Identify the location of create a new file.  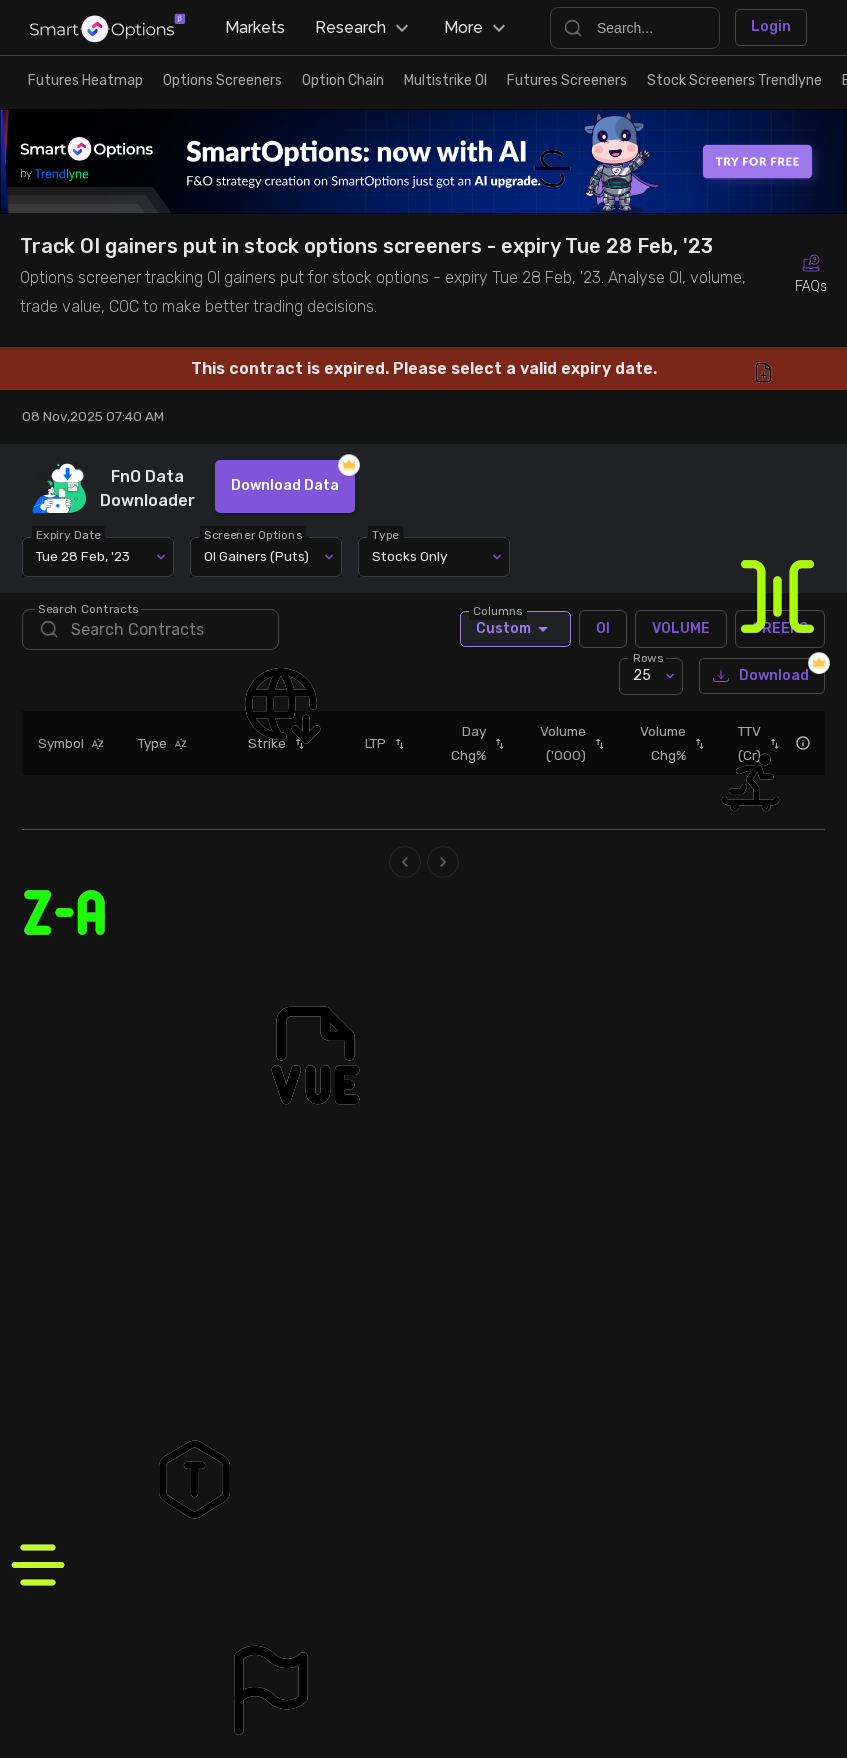
(763, 372).